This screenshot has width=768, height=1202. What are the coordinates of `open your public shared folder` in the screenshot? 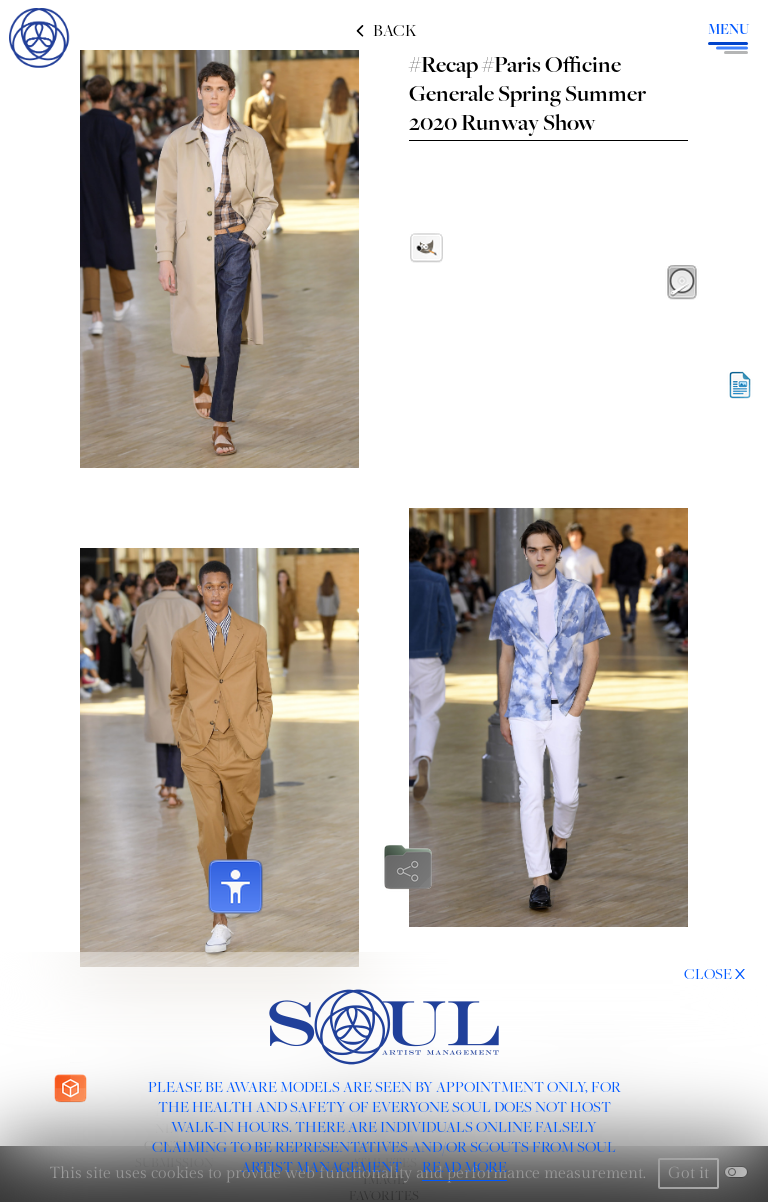 It's located at (408, 867).